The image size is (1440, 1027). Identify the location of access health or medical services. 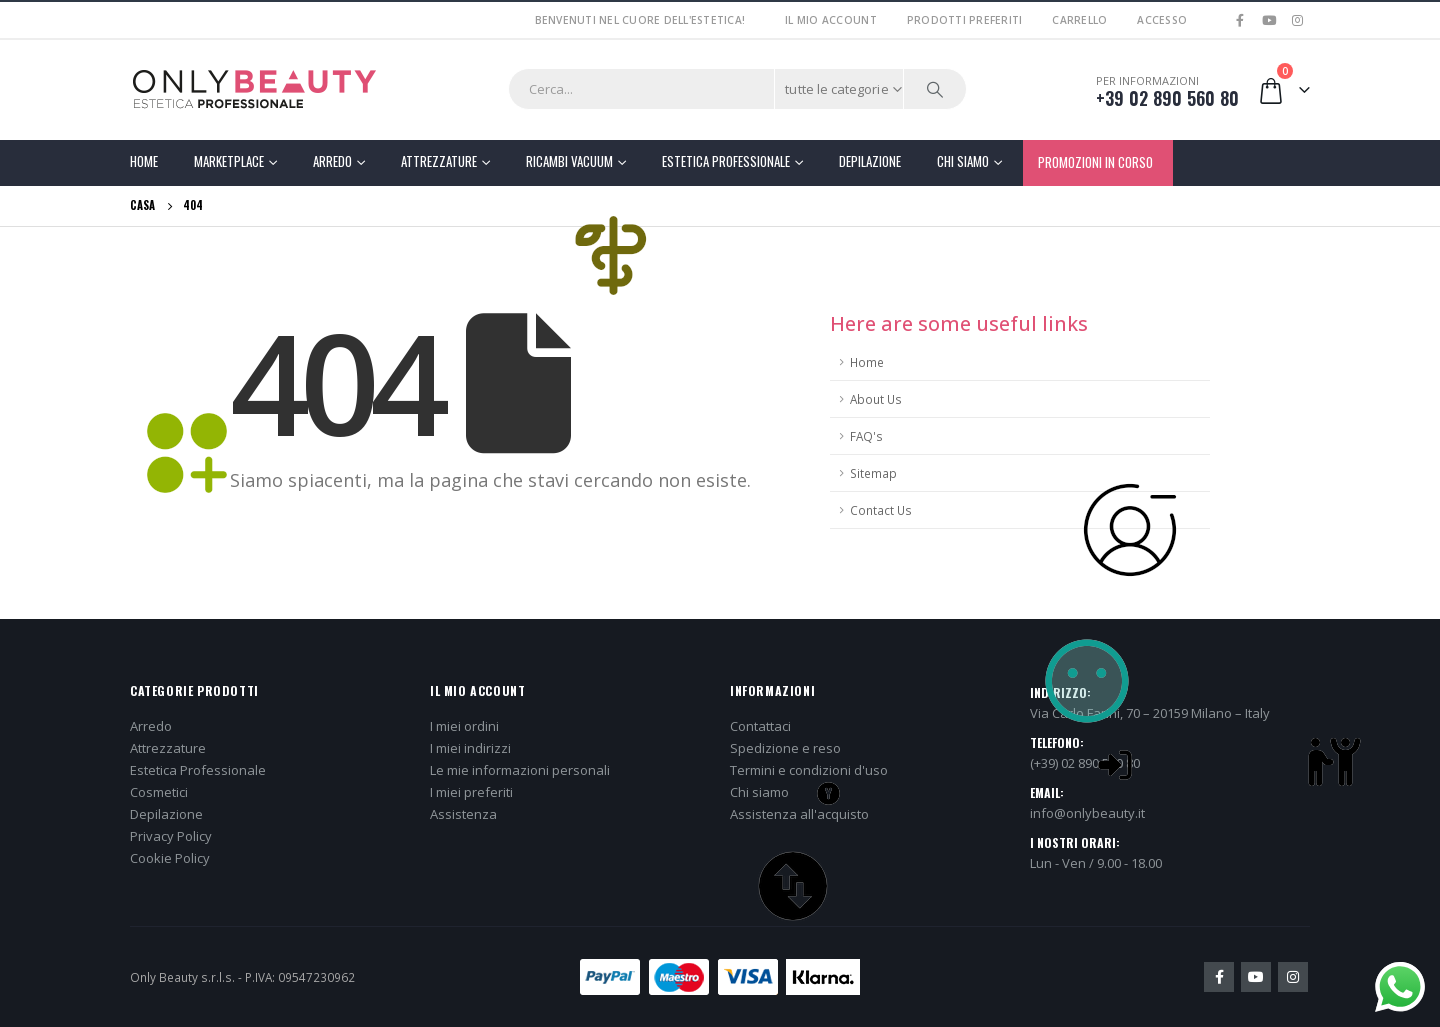
(613, 255).